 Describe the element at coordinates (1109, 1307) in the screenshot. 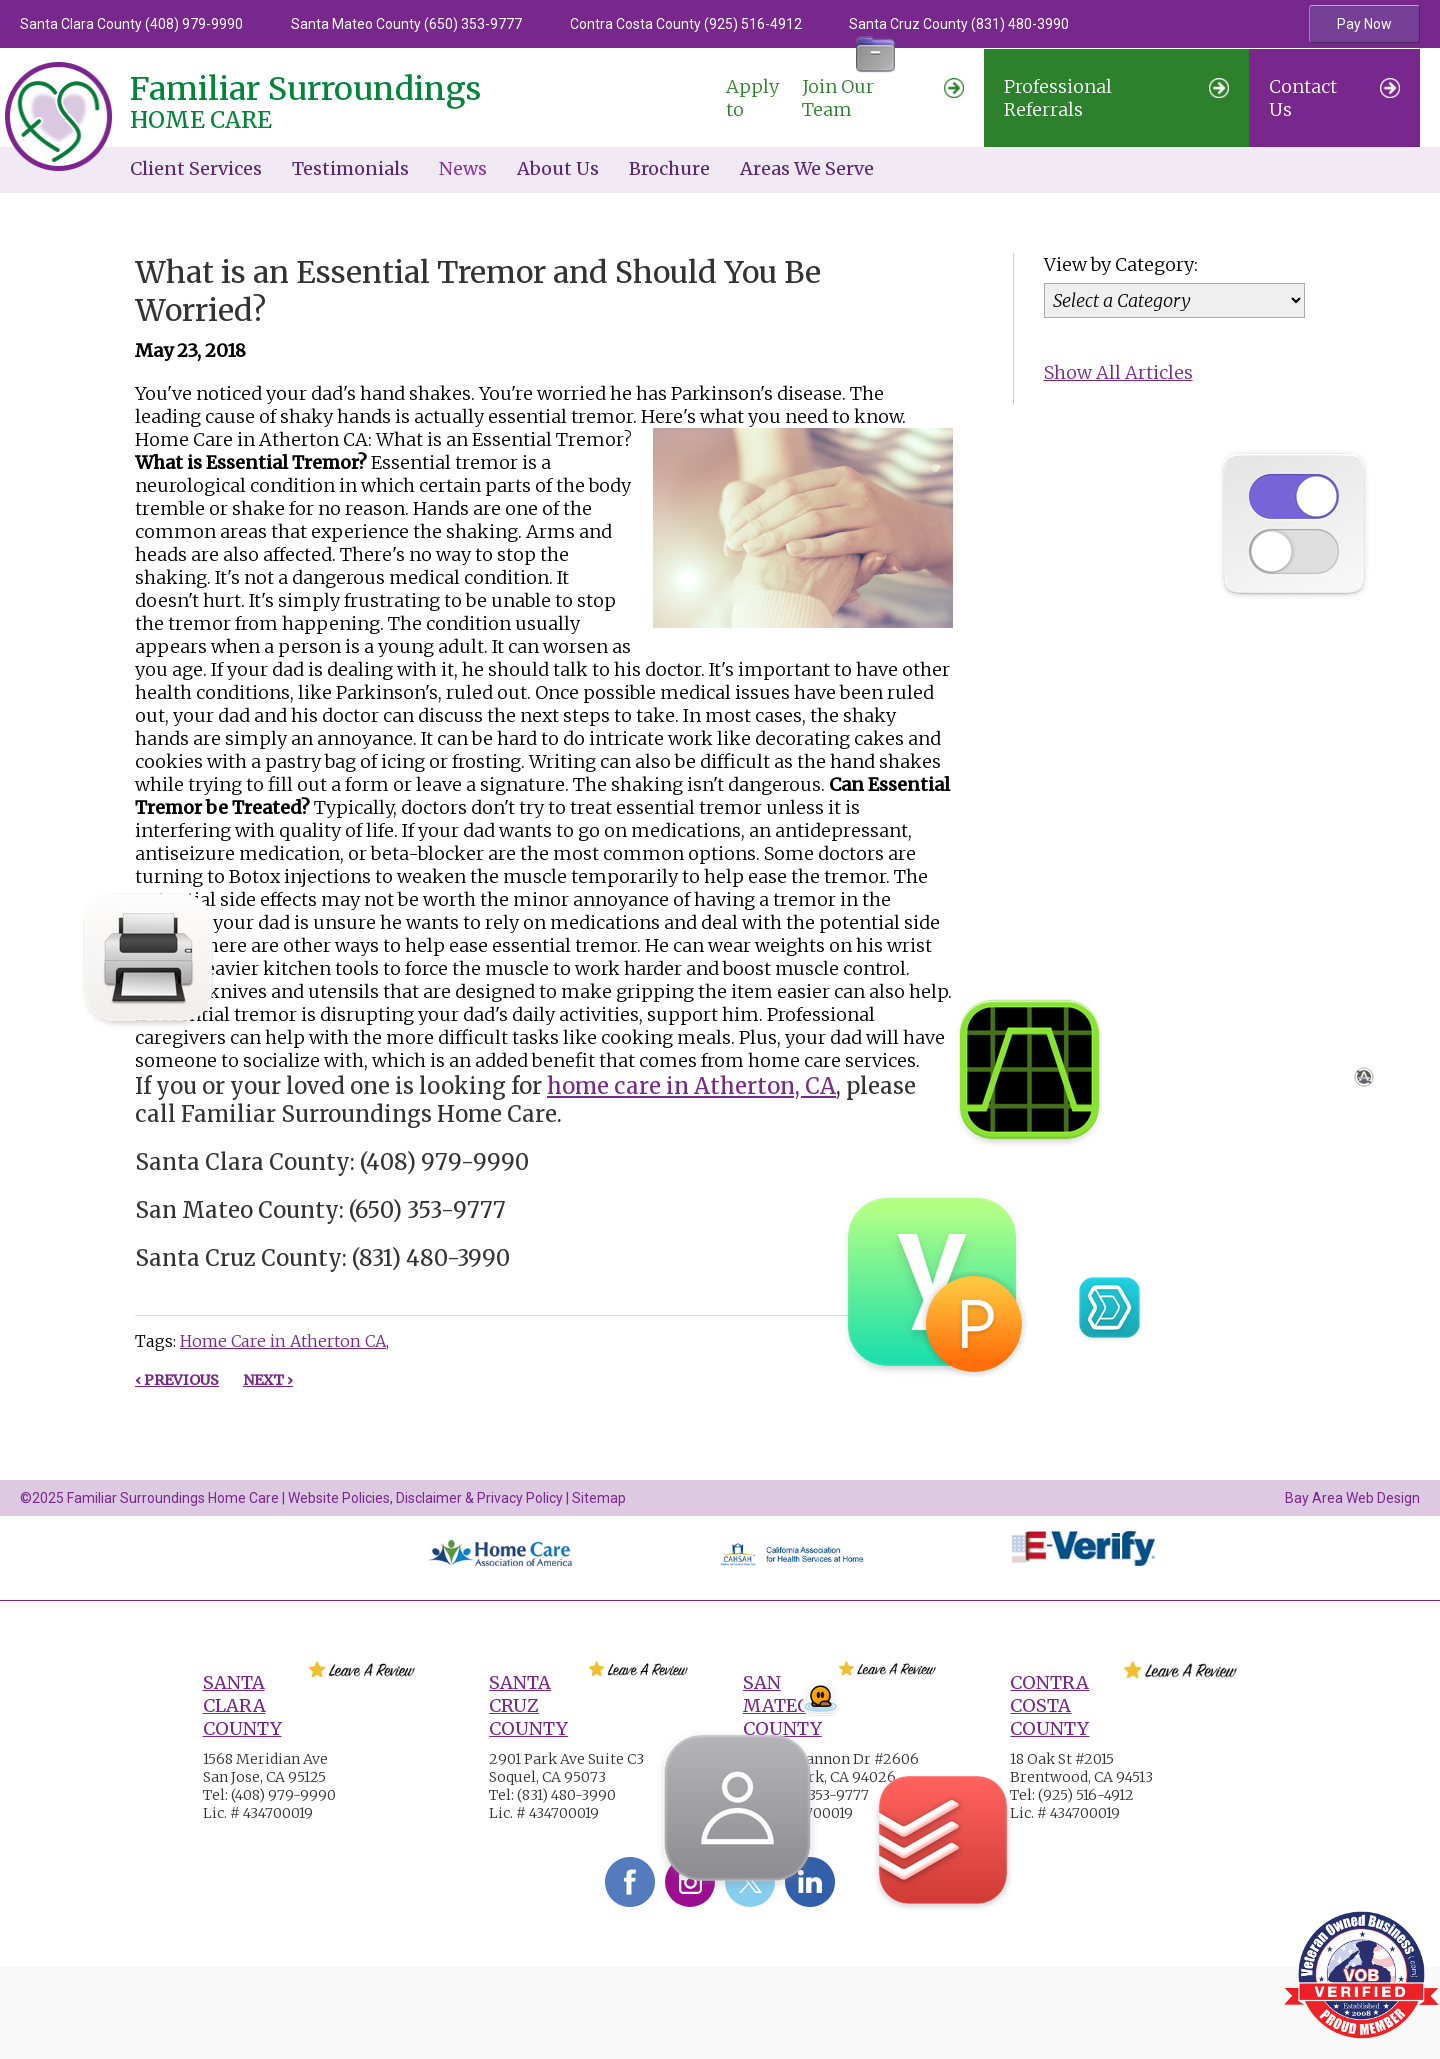

I see `open synology drive cloud storage app` at that location.